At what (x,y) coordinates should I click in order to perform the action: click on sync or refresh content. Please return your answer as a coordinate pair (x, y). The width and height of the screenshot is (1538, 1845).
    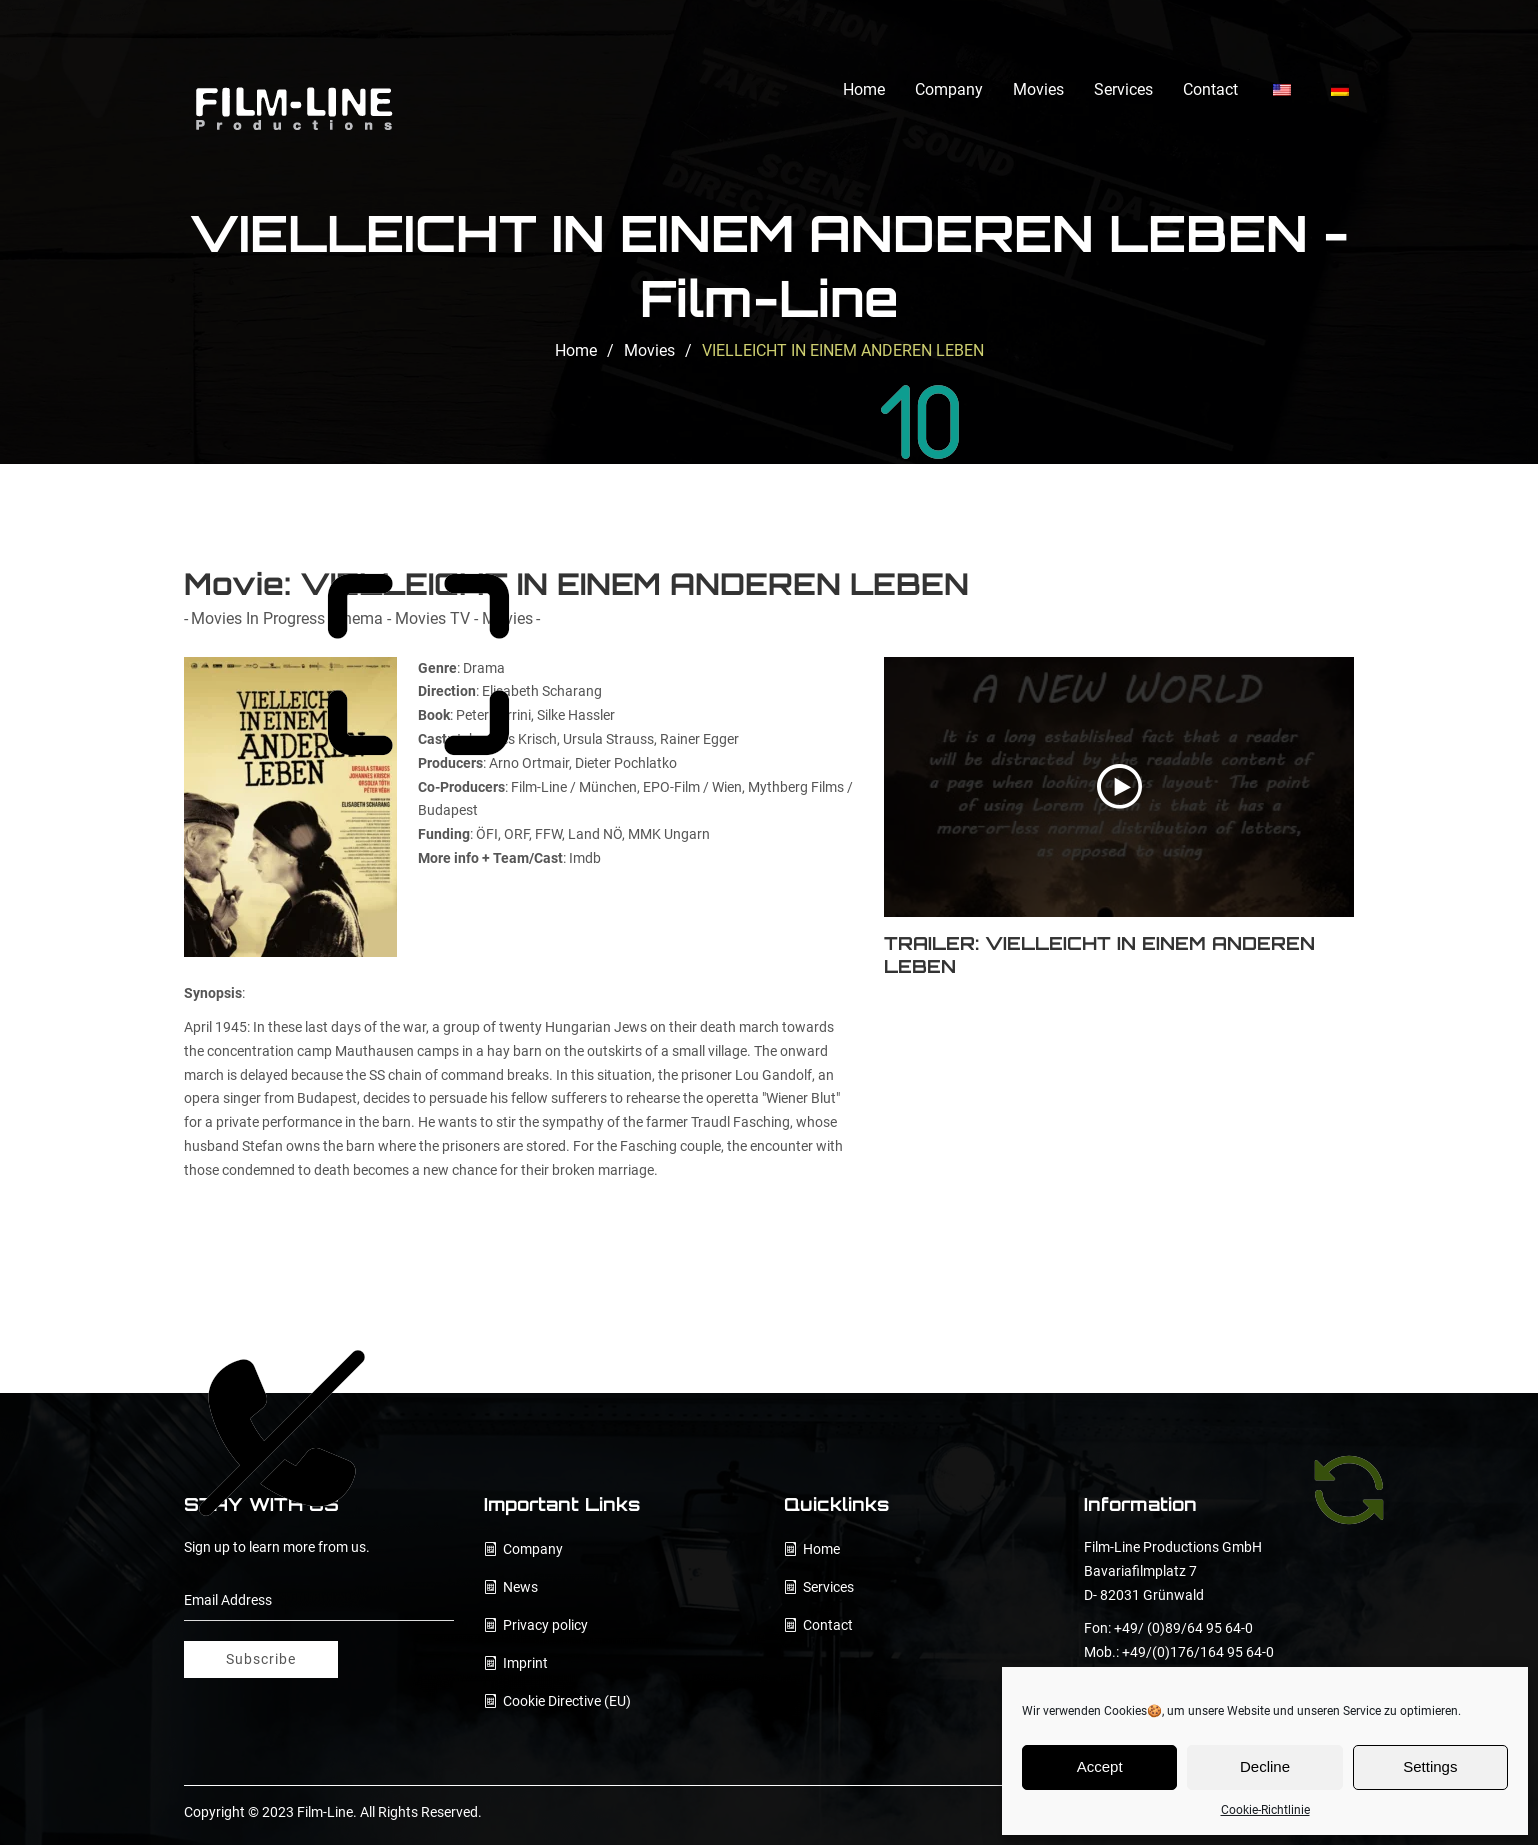
    Looking at the image, I should click on (1349, 1490).